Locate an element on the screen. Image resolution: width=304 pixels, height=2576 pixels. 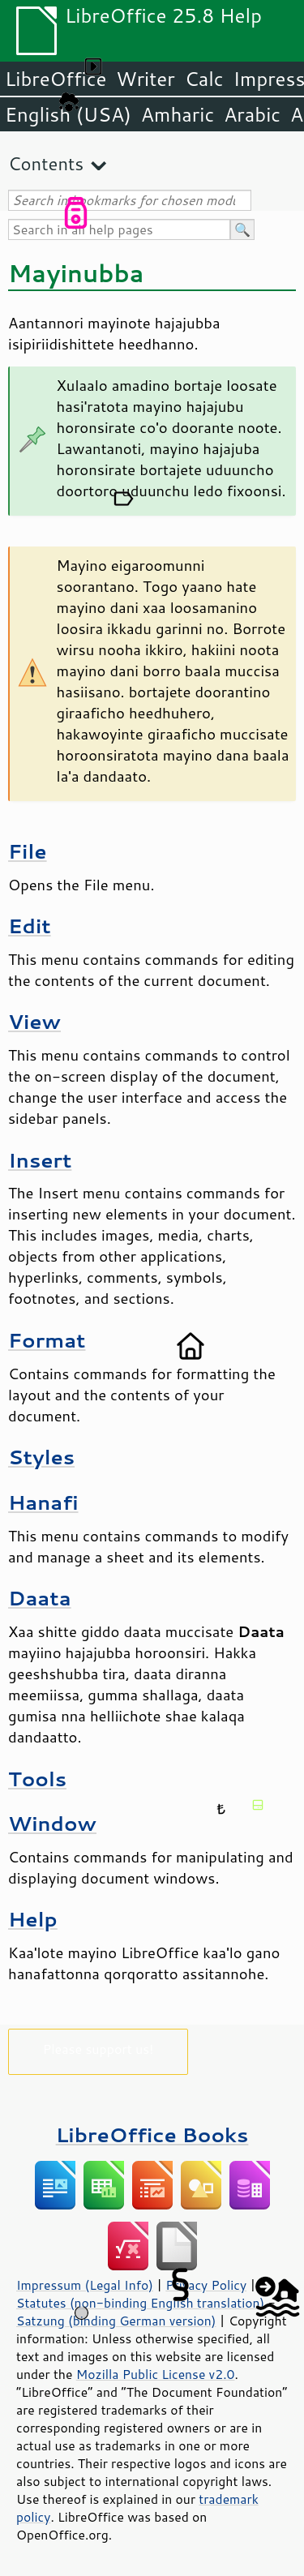
indicates hail or severe weather conditions is located at coordinates (69, 102).